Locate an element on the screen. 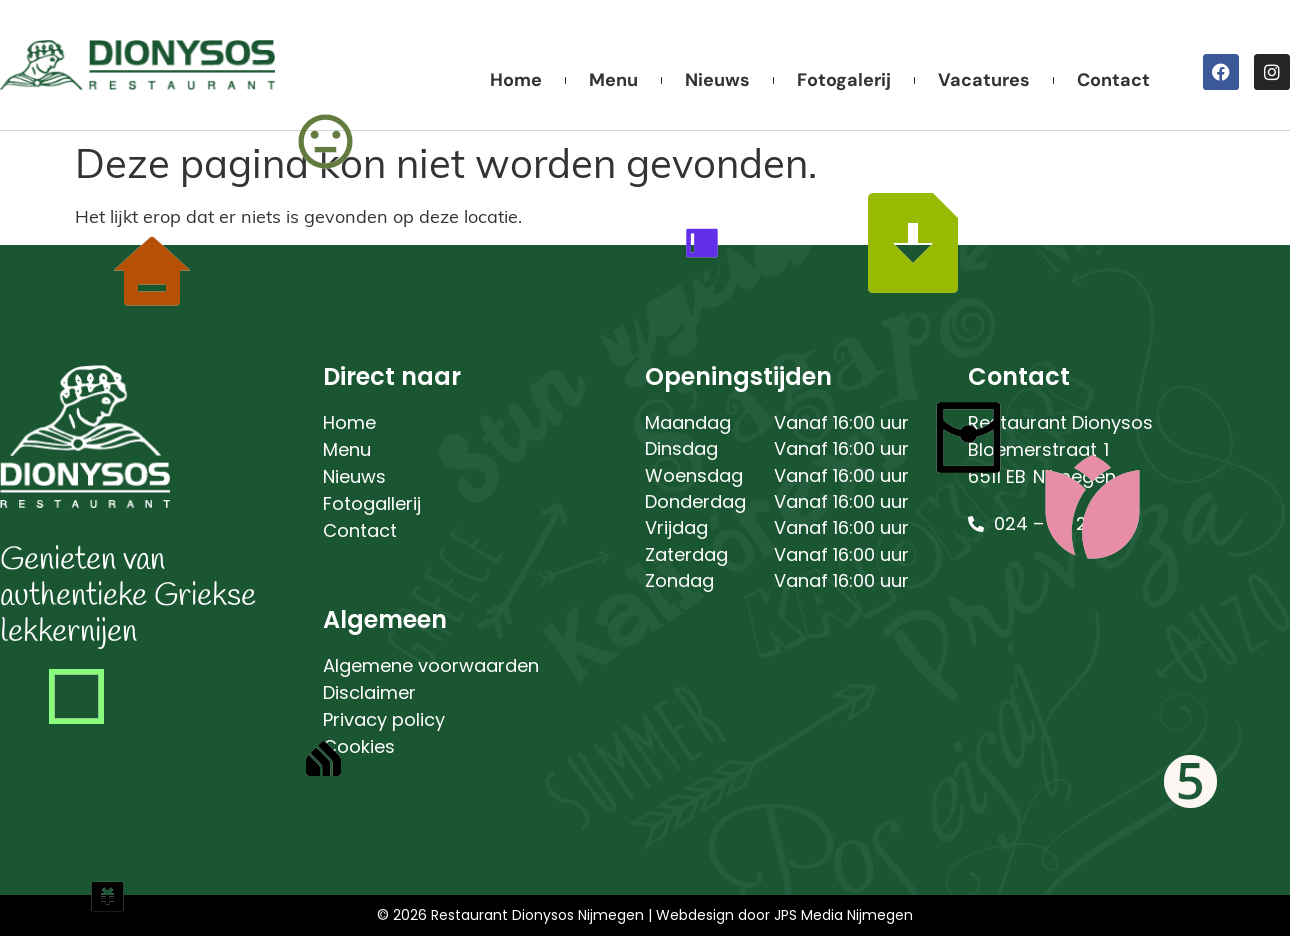 Image resolution: width=1290 pixels, height=936 pixels. navigate to home screen is located at coordinates (152, 274).